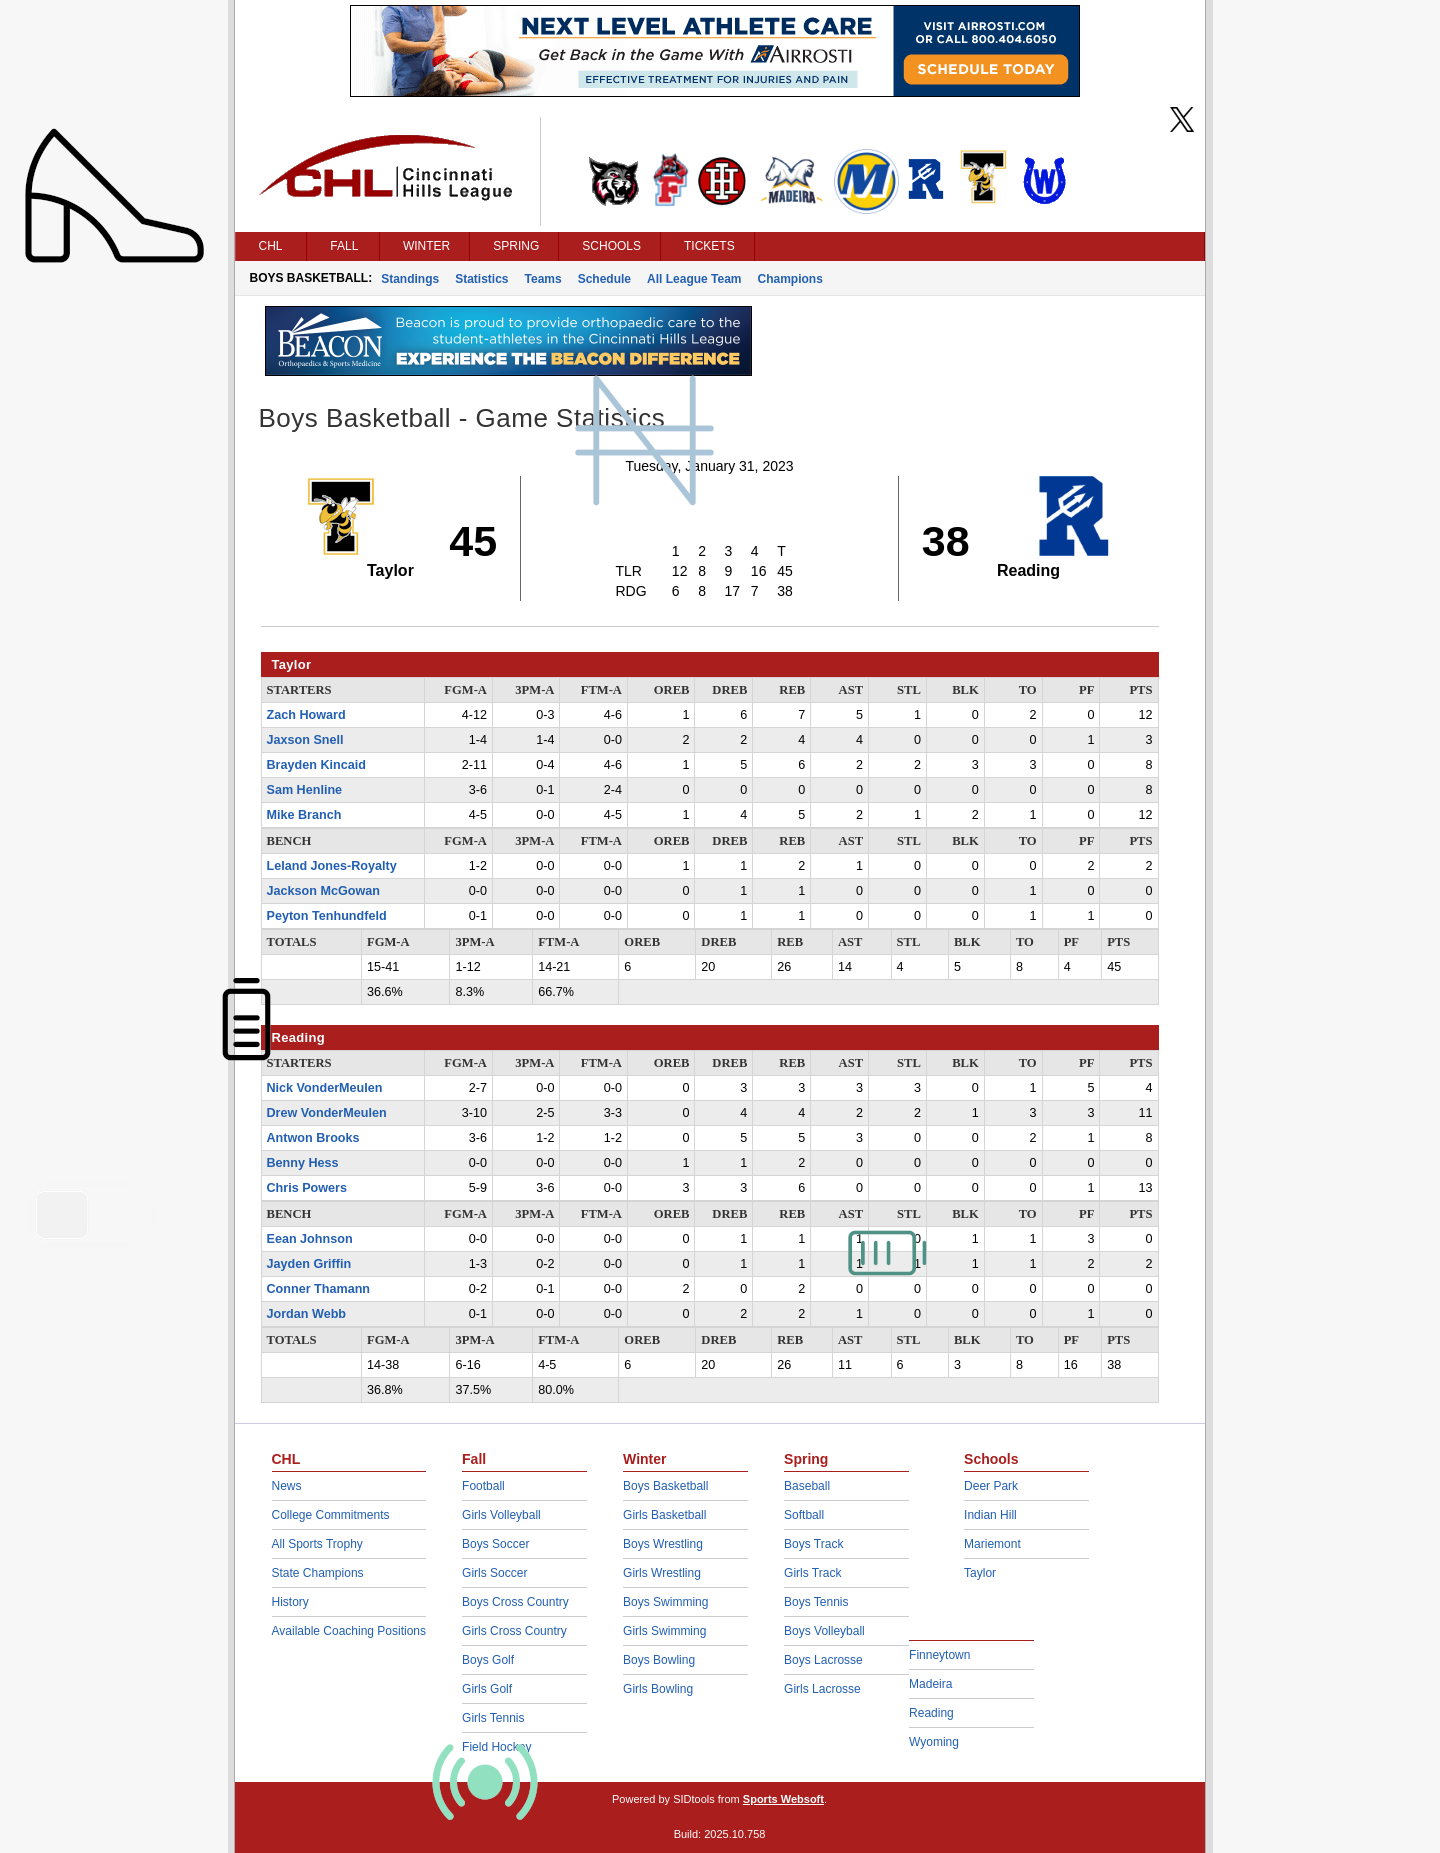 The width and height of the screenshot is (1440, 1853). Describe the element at coordinates (246, 1020) in the screenshot. I see `indicates high battery level` at that location.